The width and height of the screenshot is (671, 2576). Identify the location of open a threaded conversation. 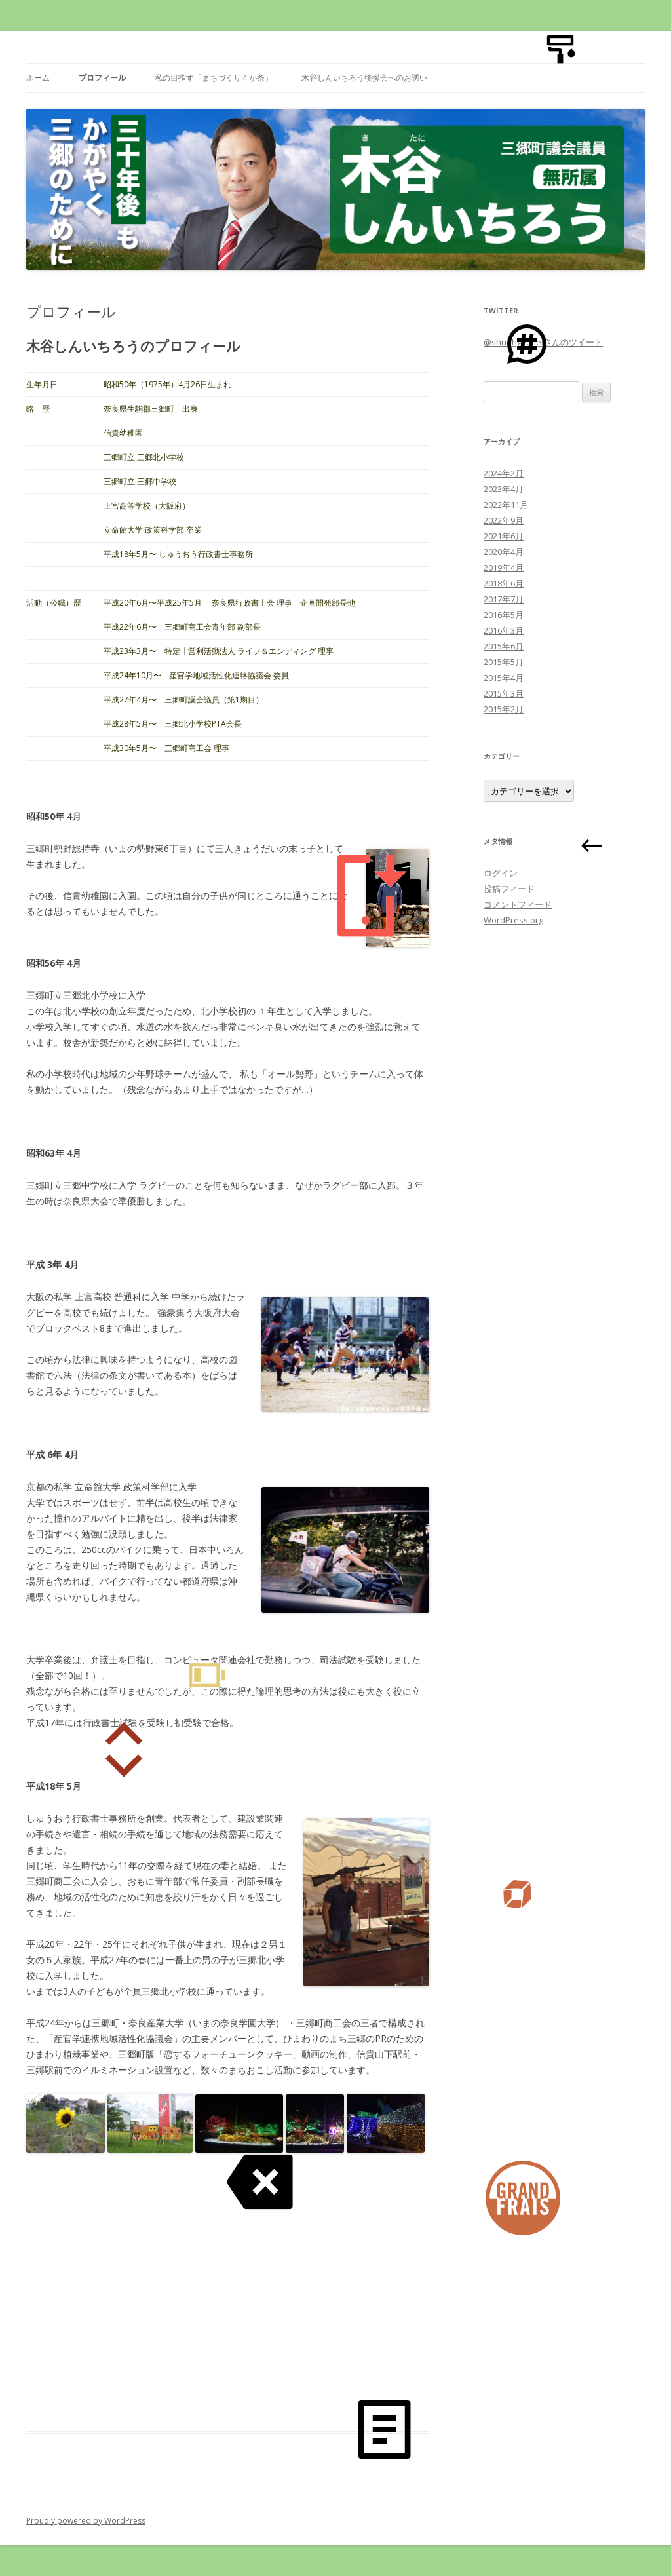
(527, 344).